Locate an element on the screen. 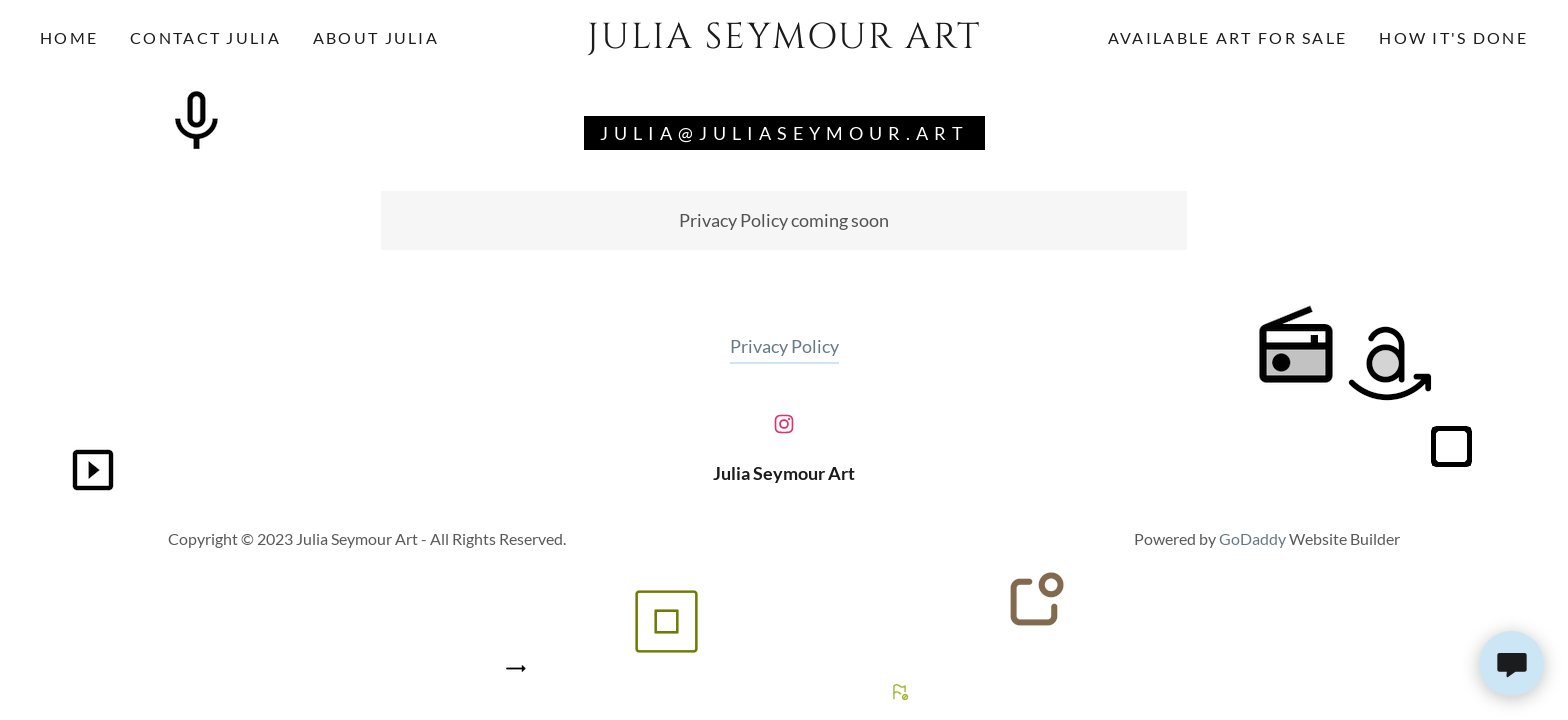  view app or brand logo is located at coordinates (666, 621).